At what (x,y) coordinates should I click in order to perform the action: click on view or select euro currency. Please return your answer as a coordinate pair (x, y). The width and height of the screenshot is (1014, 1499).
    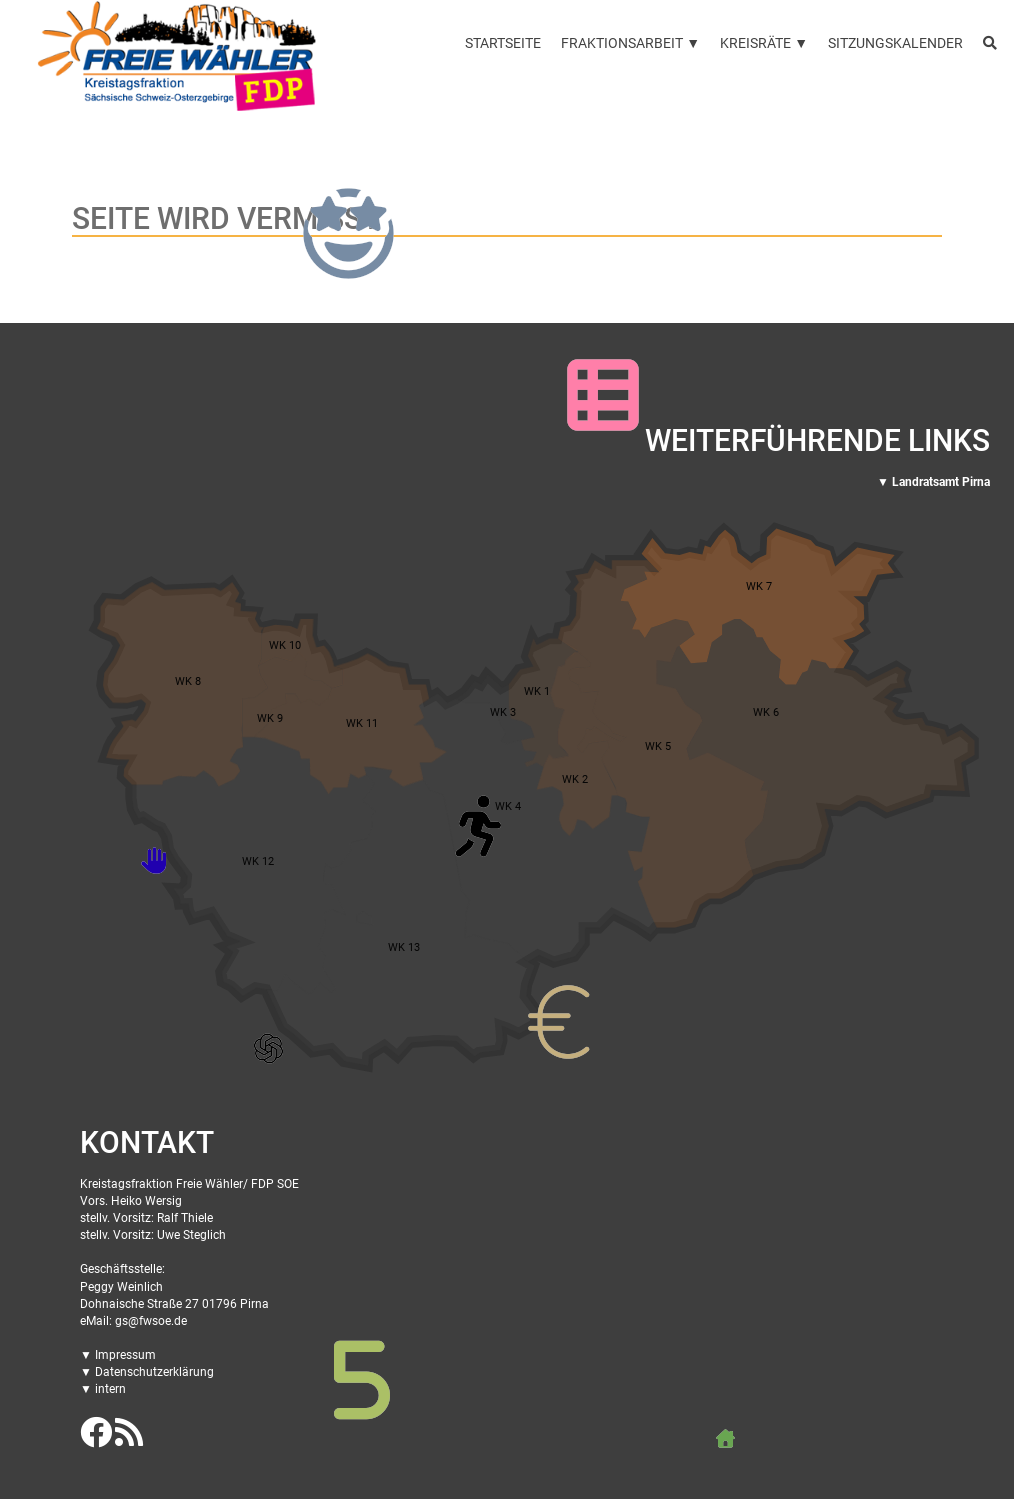
    Looking at the image, I should click on (565, 1022).